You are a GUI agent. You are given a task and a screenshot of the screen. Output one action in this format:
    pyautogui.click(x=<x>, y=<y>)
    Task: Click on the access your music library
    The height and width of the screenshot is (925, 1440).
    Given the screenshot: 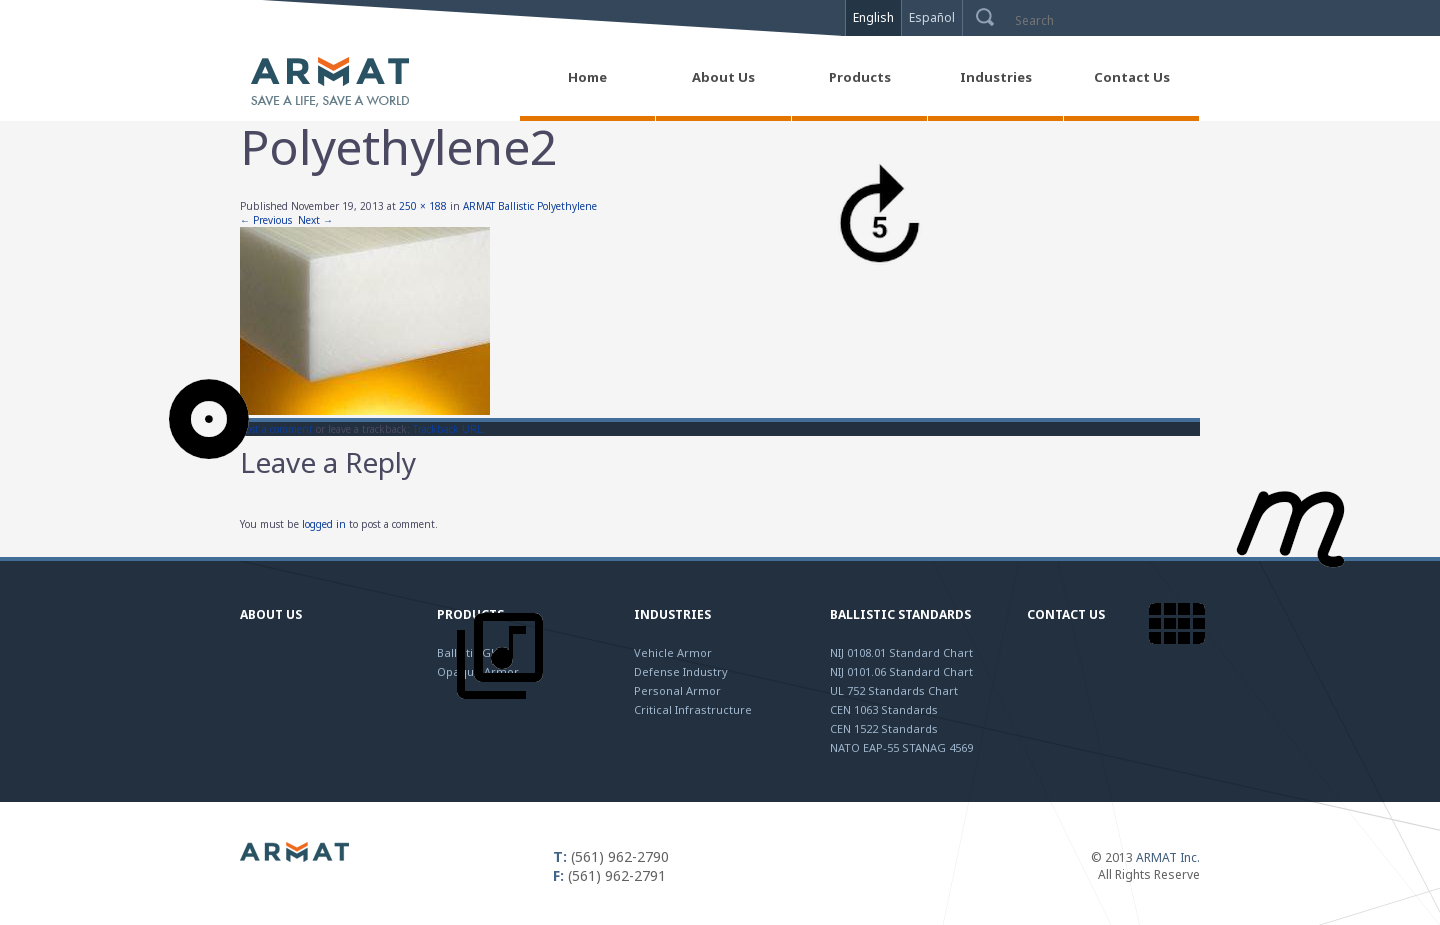 What is the action you would take?
    pyautogui.click(x=500, y=656)
    